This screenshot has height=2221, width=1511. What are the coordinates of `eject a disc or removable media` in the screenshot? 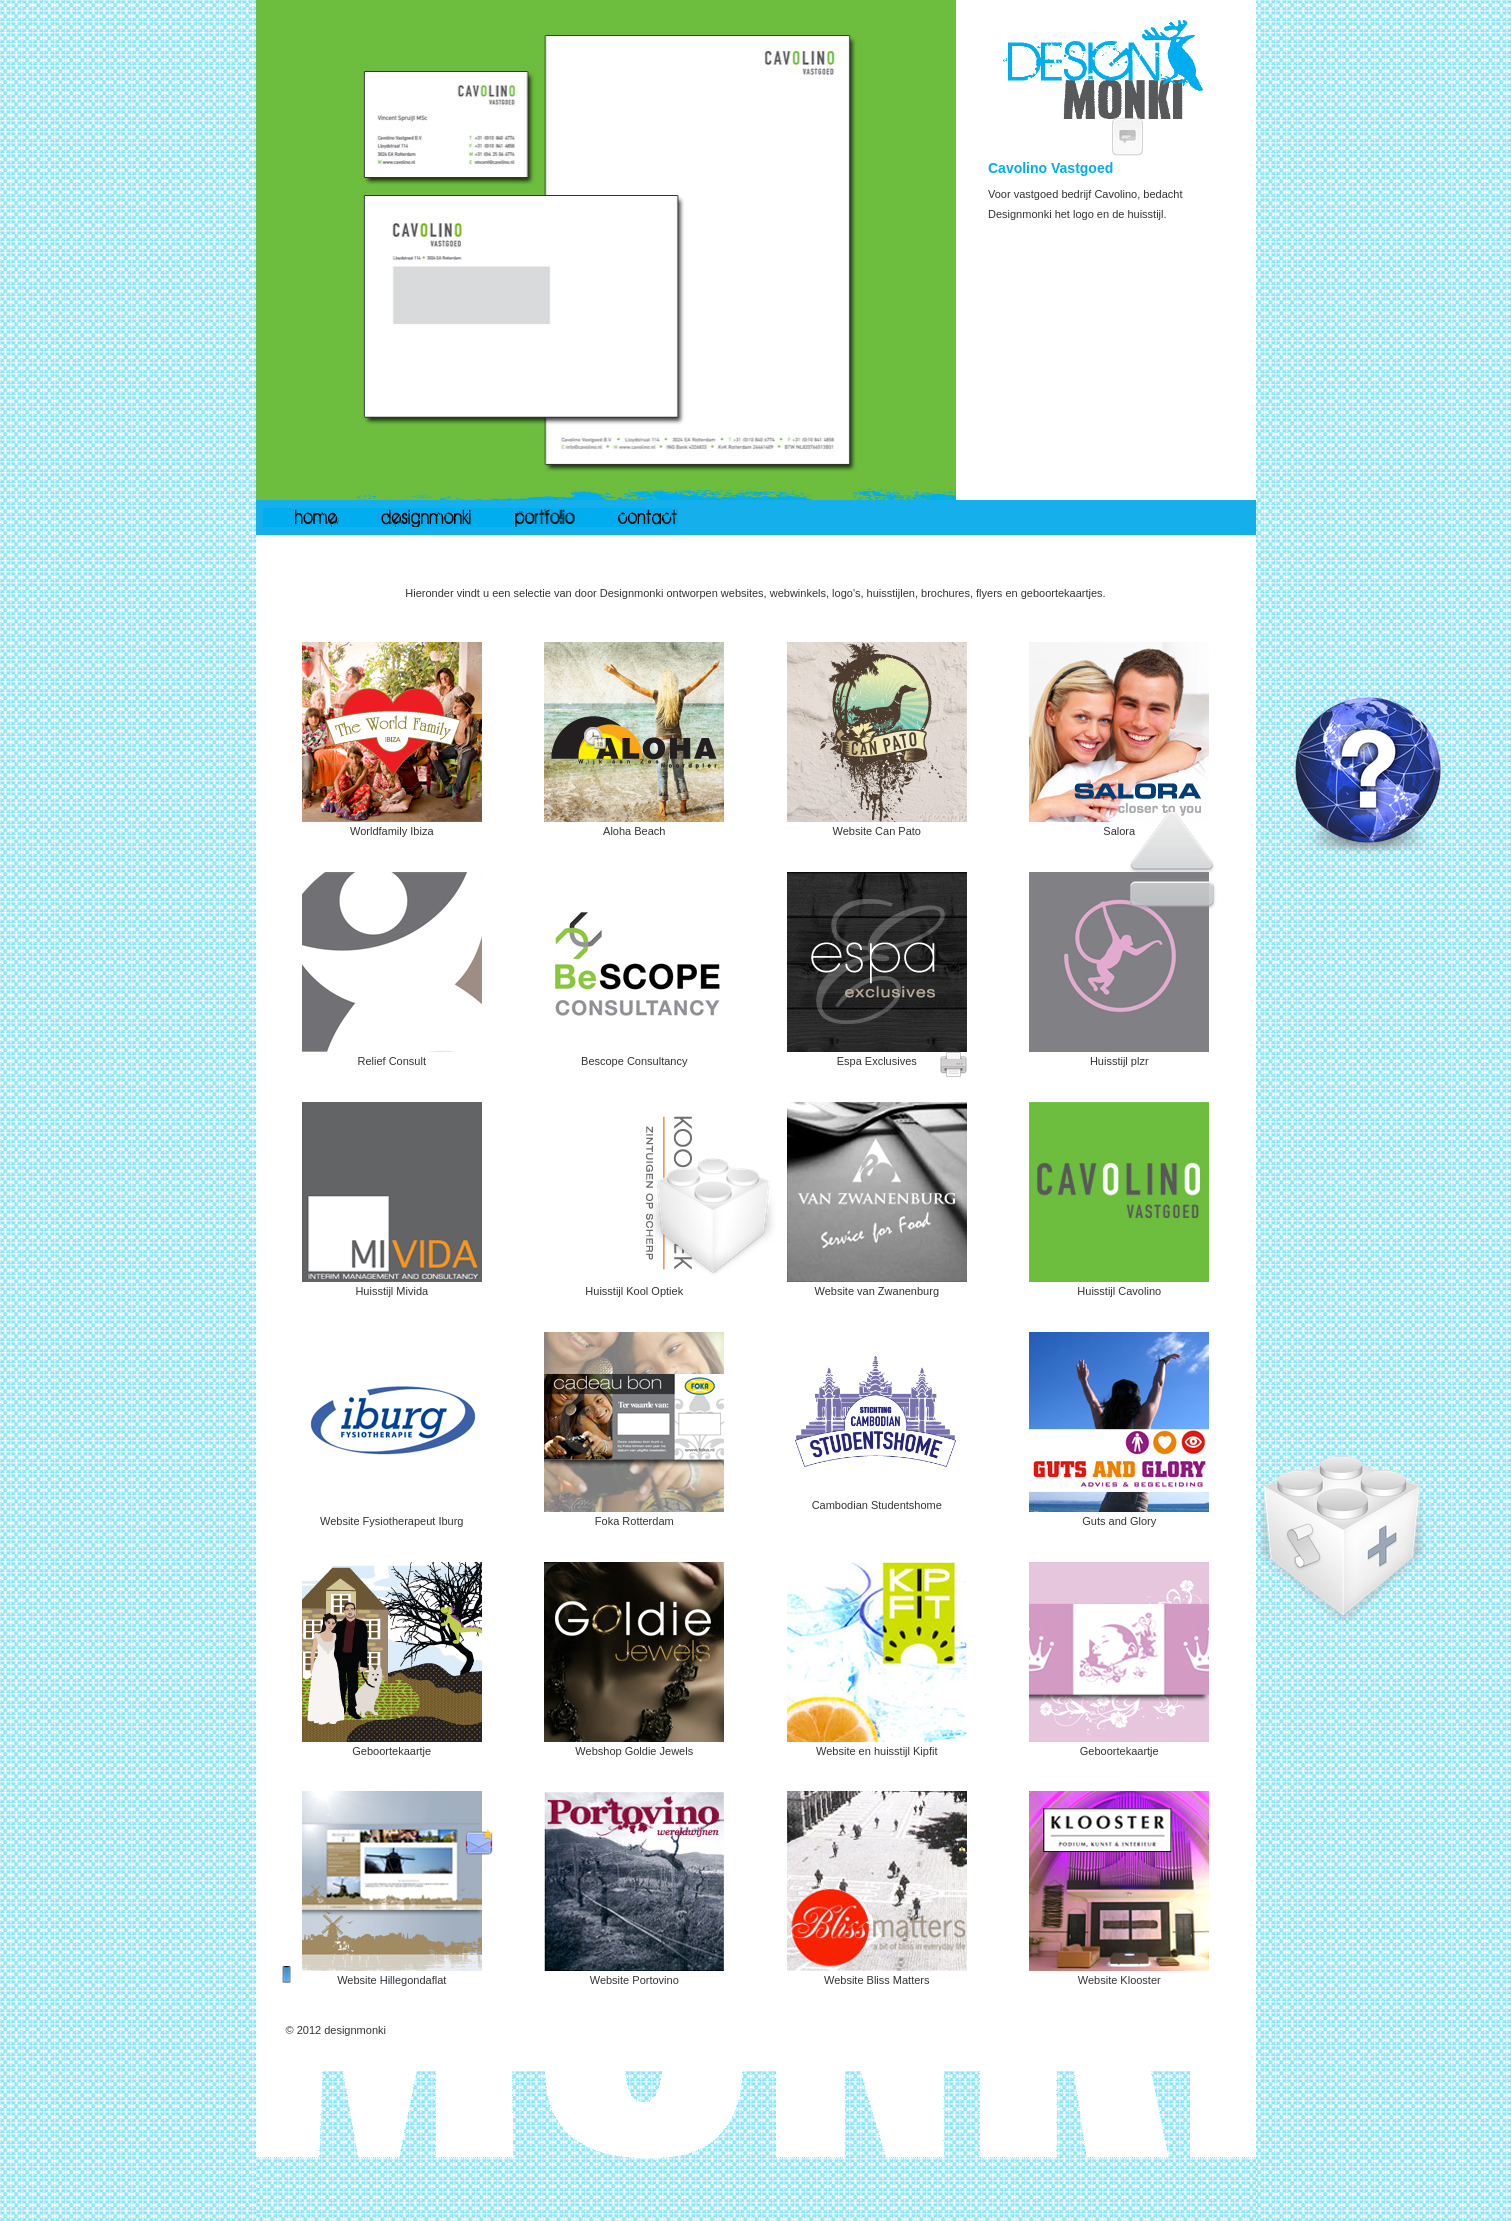 It's located at (1172, 859).